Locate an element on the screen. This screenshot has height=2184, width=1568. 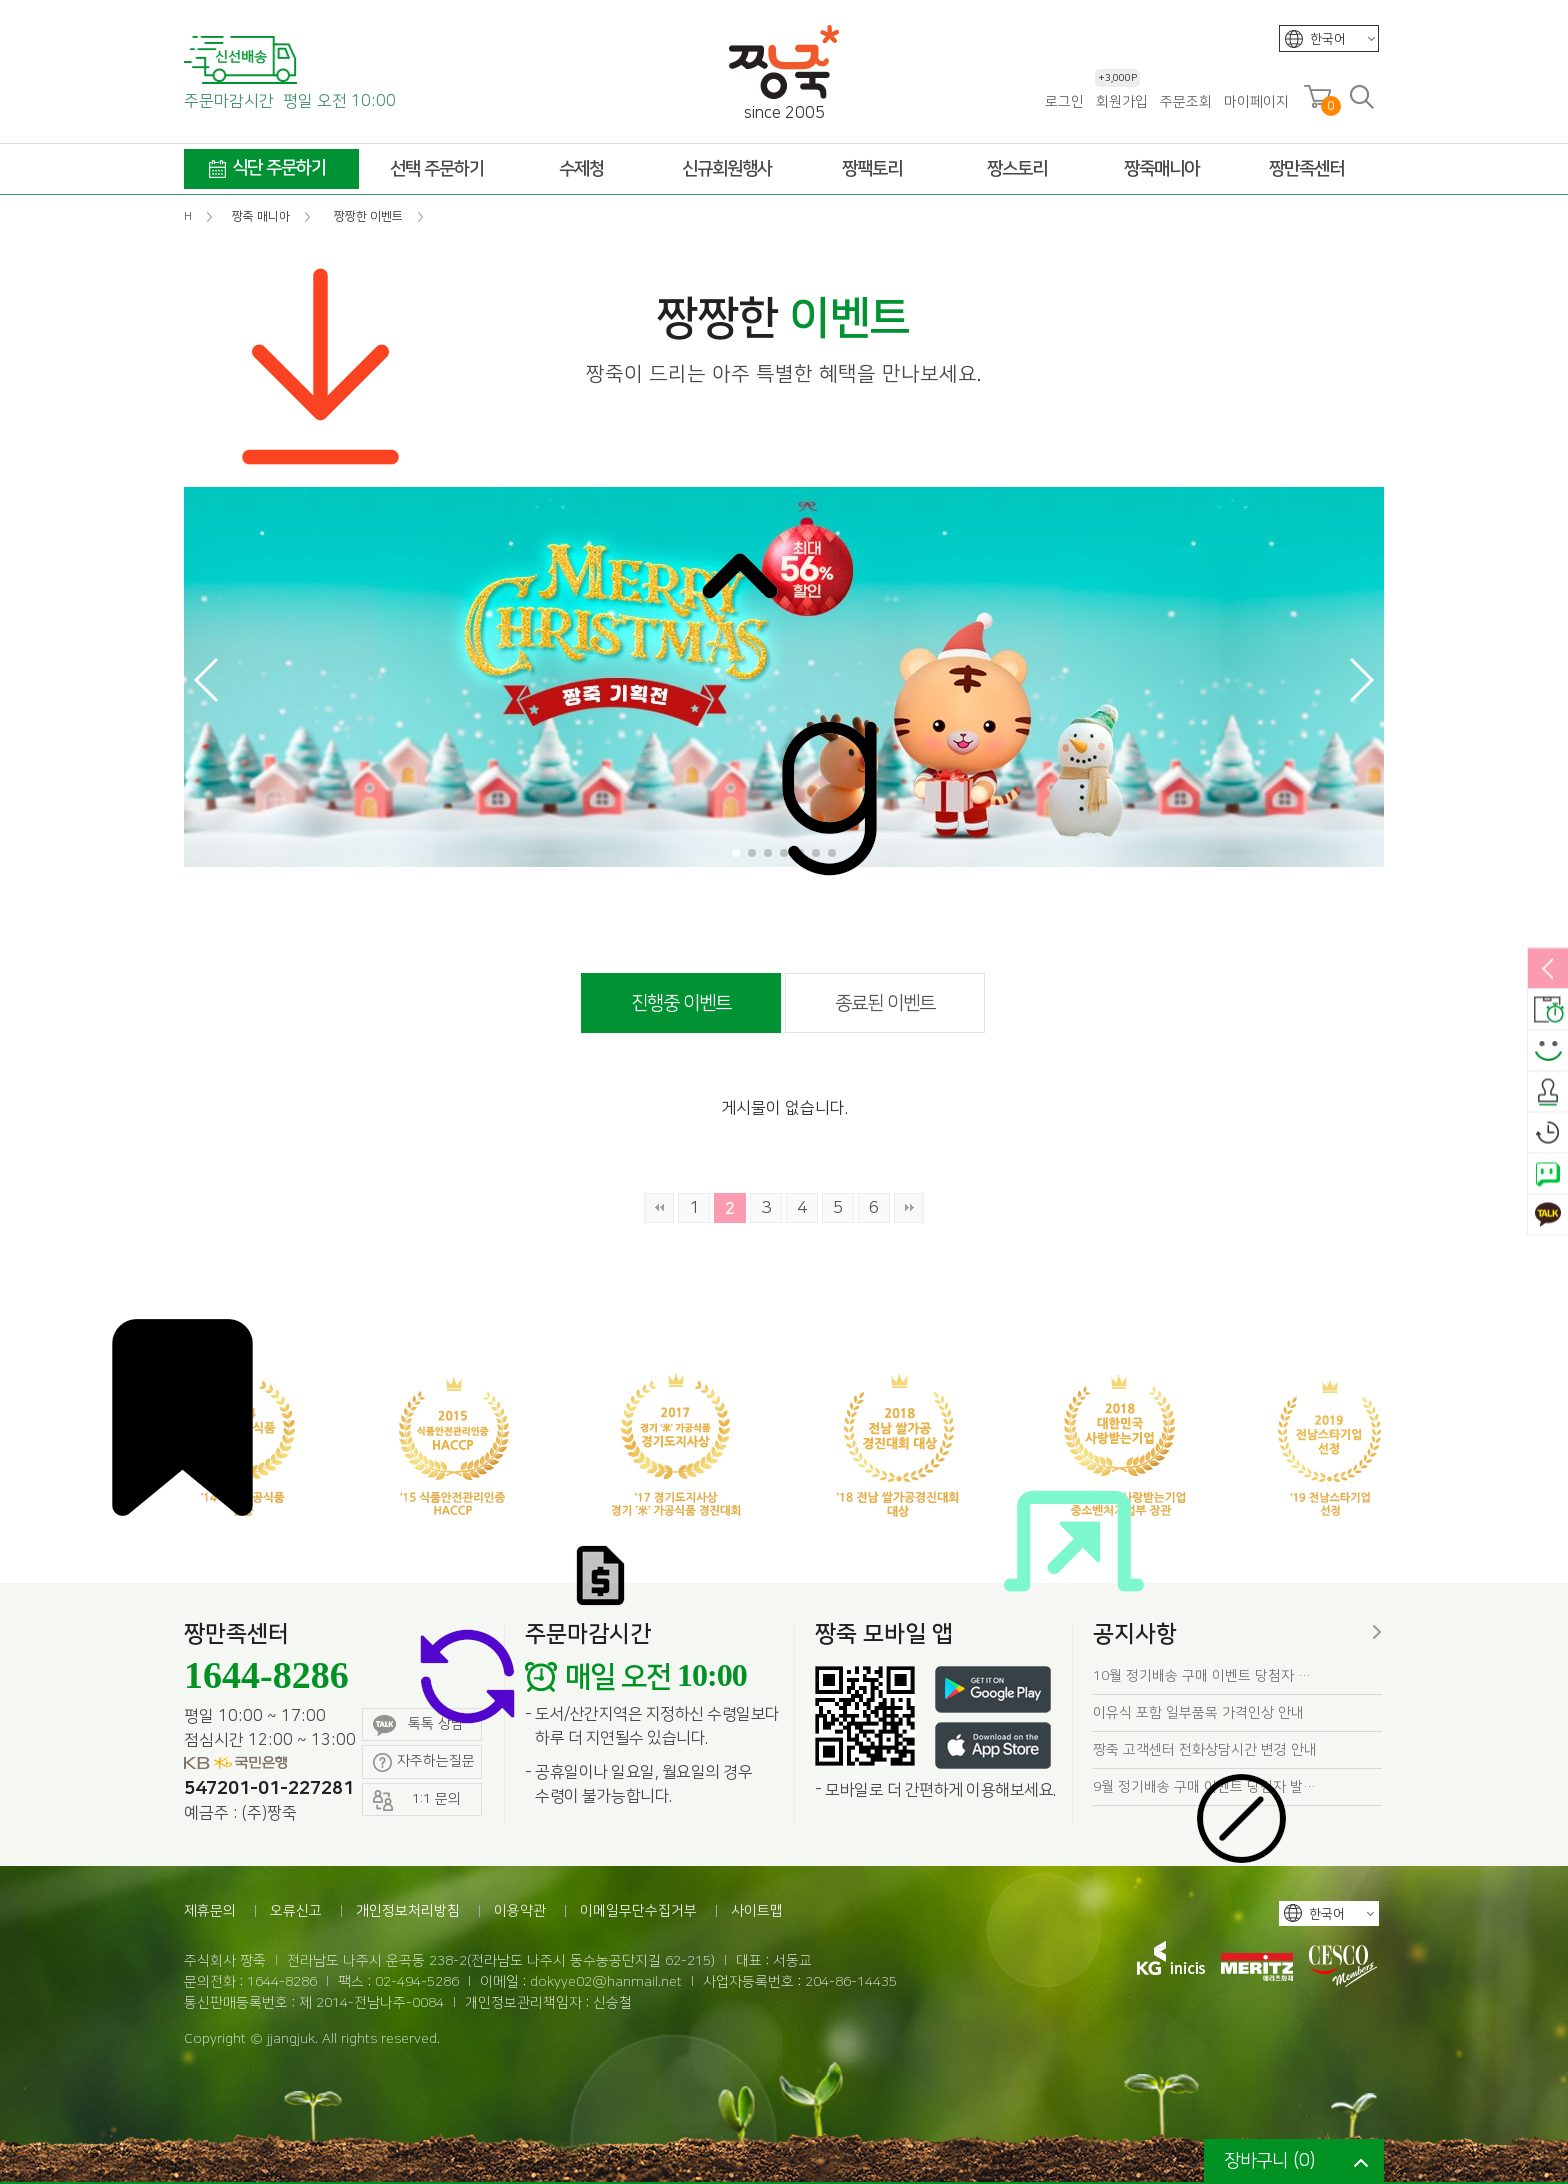
open link in a new tab or window is located at coordinates (1074, 1539).